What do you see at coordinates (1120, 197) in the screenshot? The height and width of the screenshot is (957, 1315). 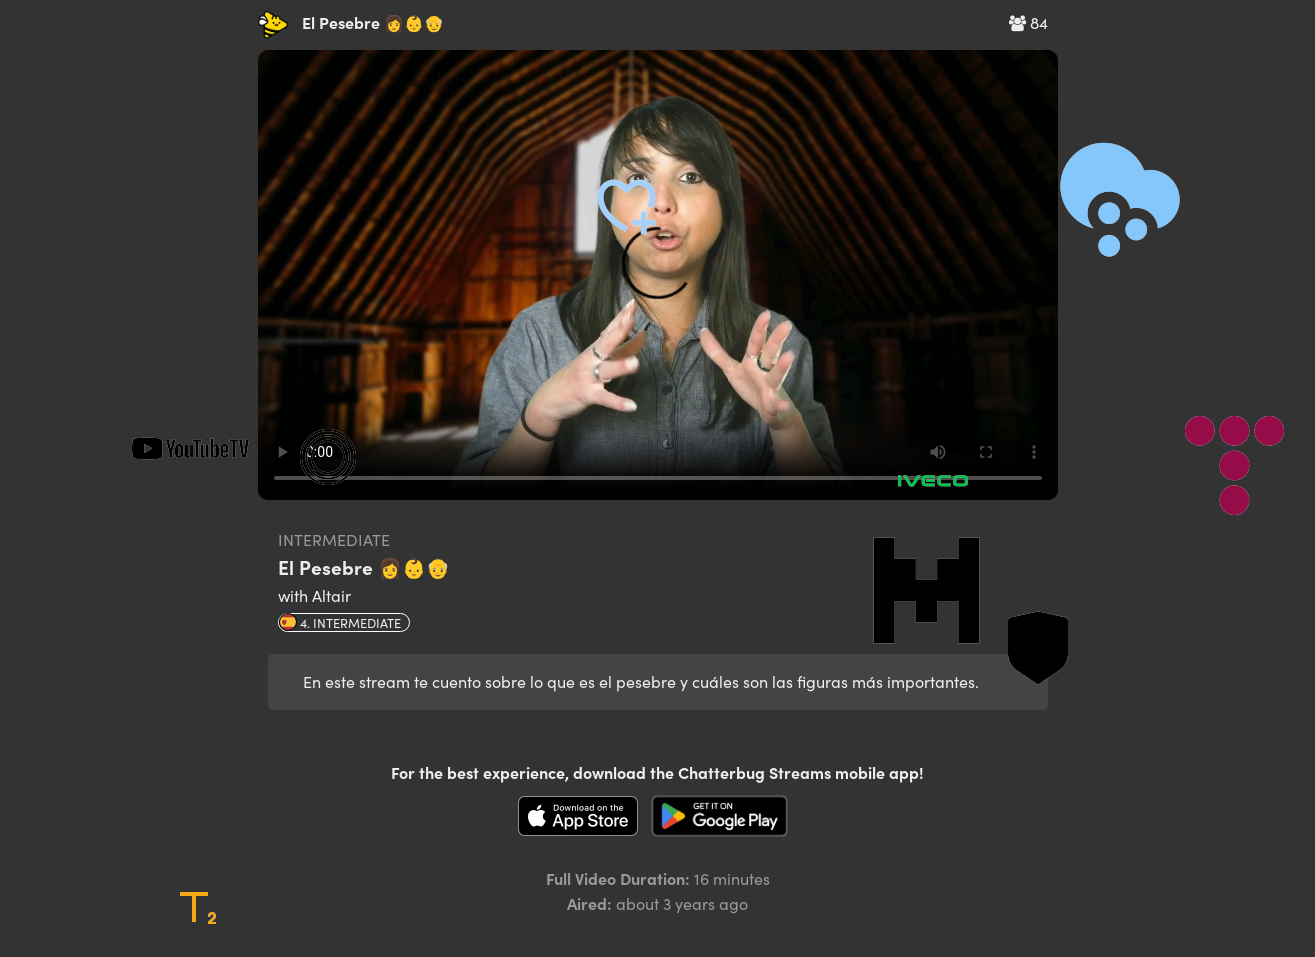 I see `indicates hail weather conditions` at bounding box center [1120, 197].